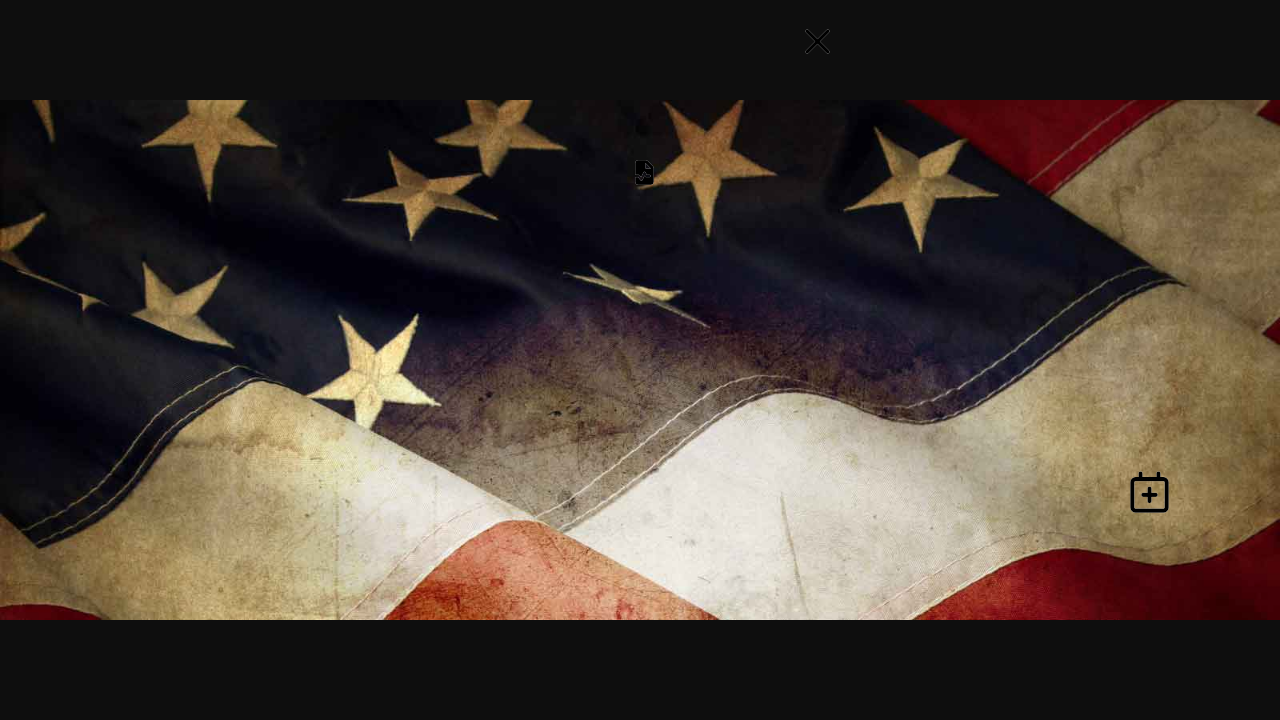 Image resolution: width=1280 pixels, height=720 pixels. What do you see at coordinates (644, 172) in the screenshot?
I see `view audio or sound file` at bounding box center [644, 172].